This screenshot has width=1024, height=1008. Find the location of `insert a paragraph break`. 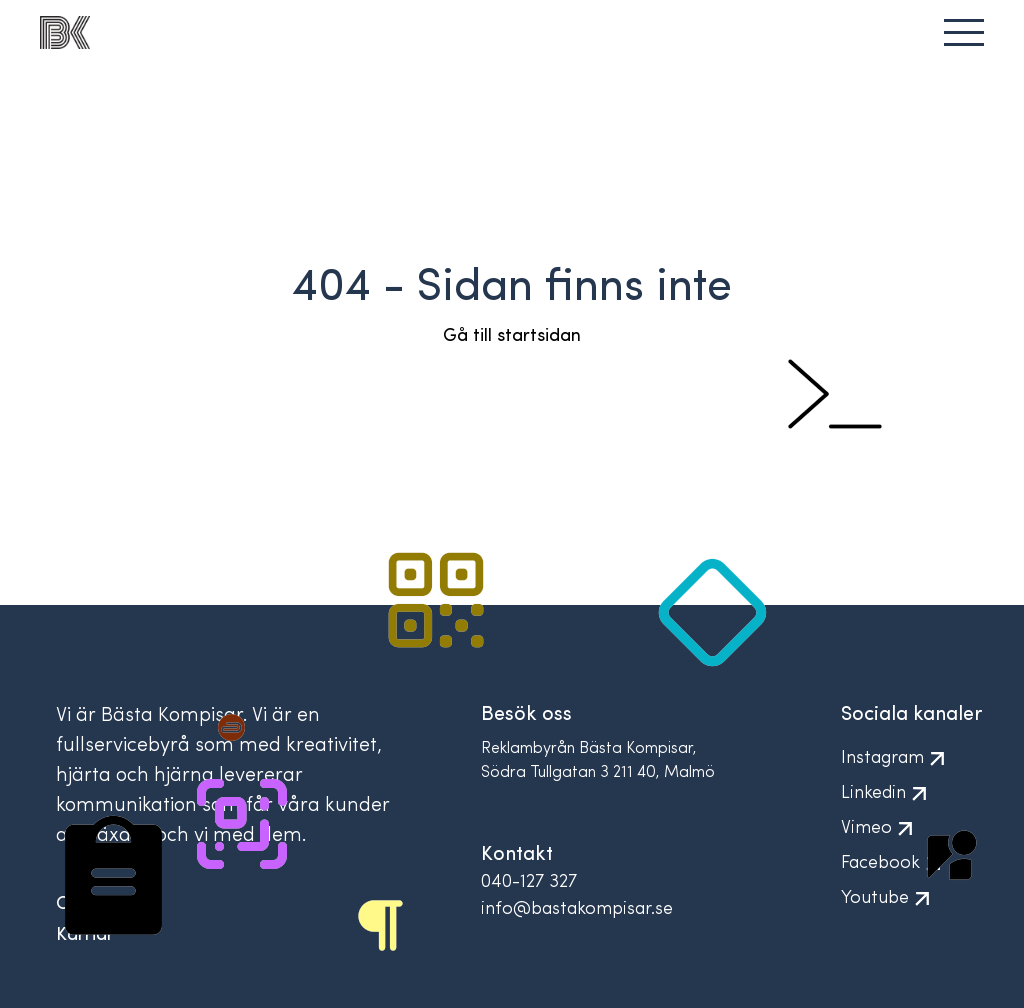

insert a paragraph break is located at coordinates (380, 925).